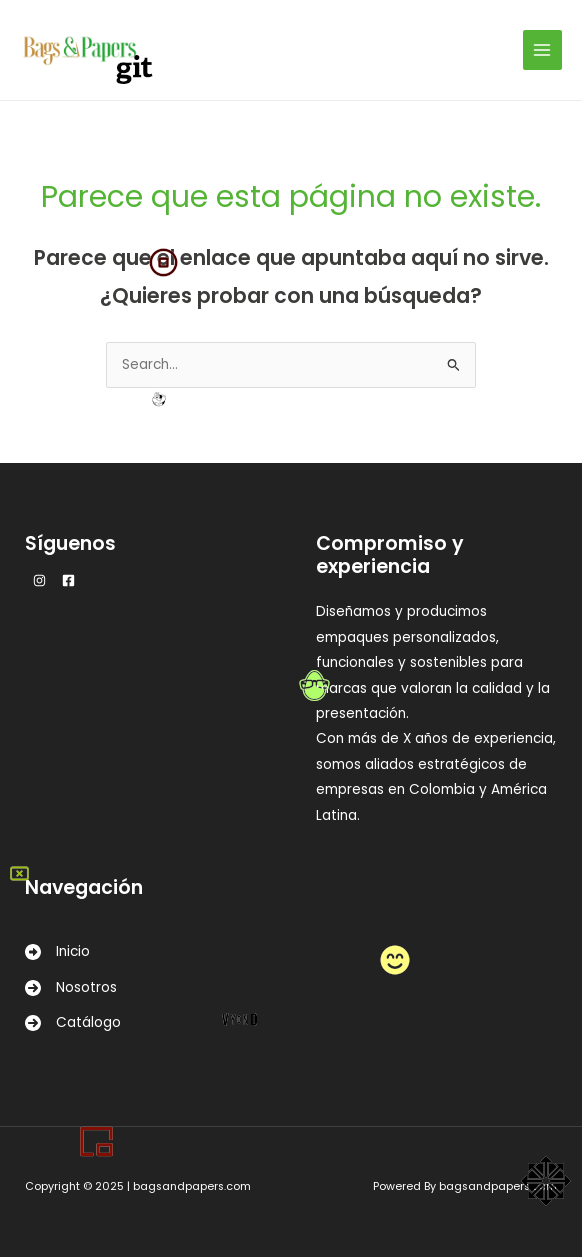 This screenshot has height=1257, width=582. What do you see at coordinates (239, 1019) in the screenshot?
I see `open vyond animation software` at bounding box center [239, 1019].